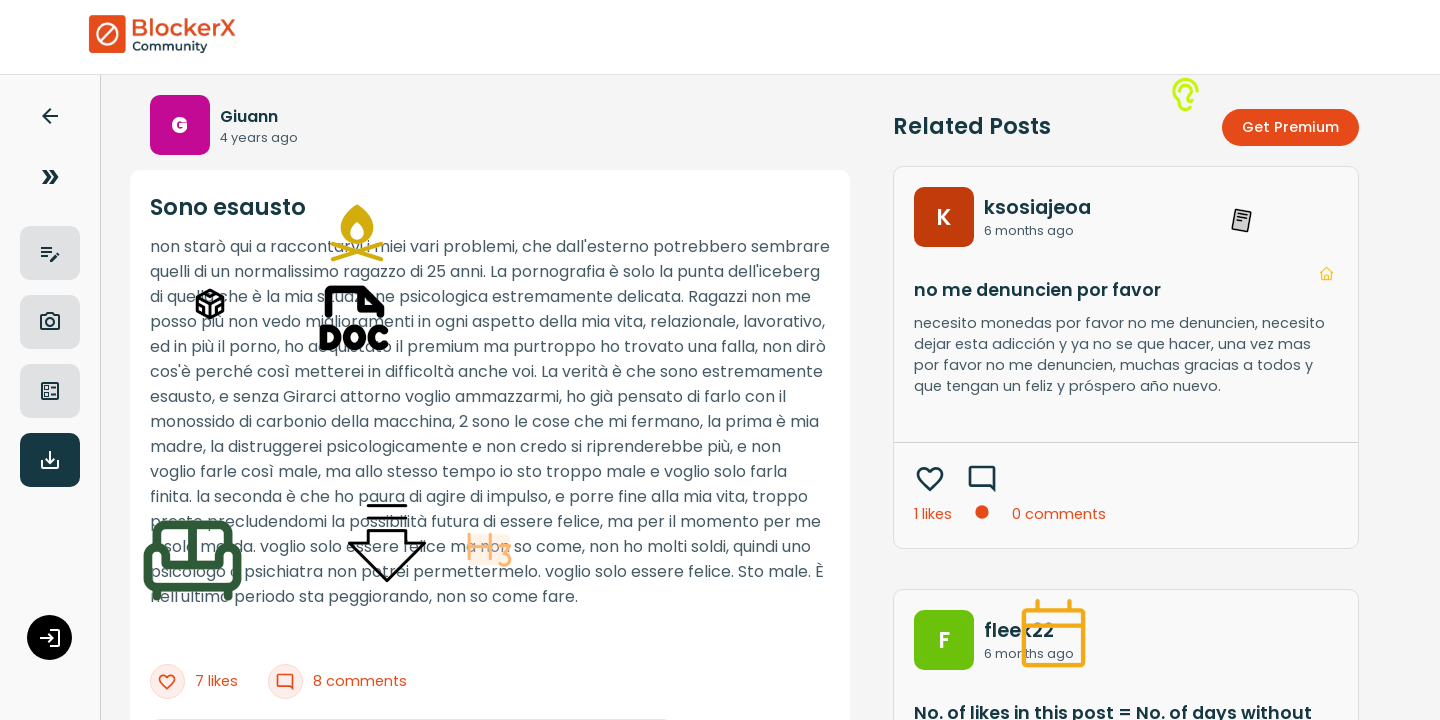 This screenshot has width=1440, height=720. What do you see at coordinates (487, 549) in the screenshot?
I see `format text as heading level 3` at bounding box center [487, 549].